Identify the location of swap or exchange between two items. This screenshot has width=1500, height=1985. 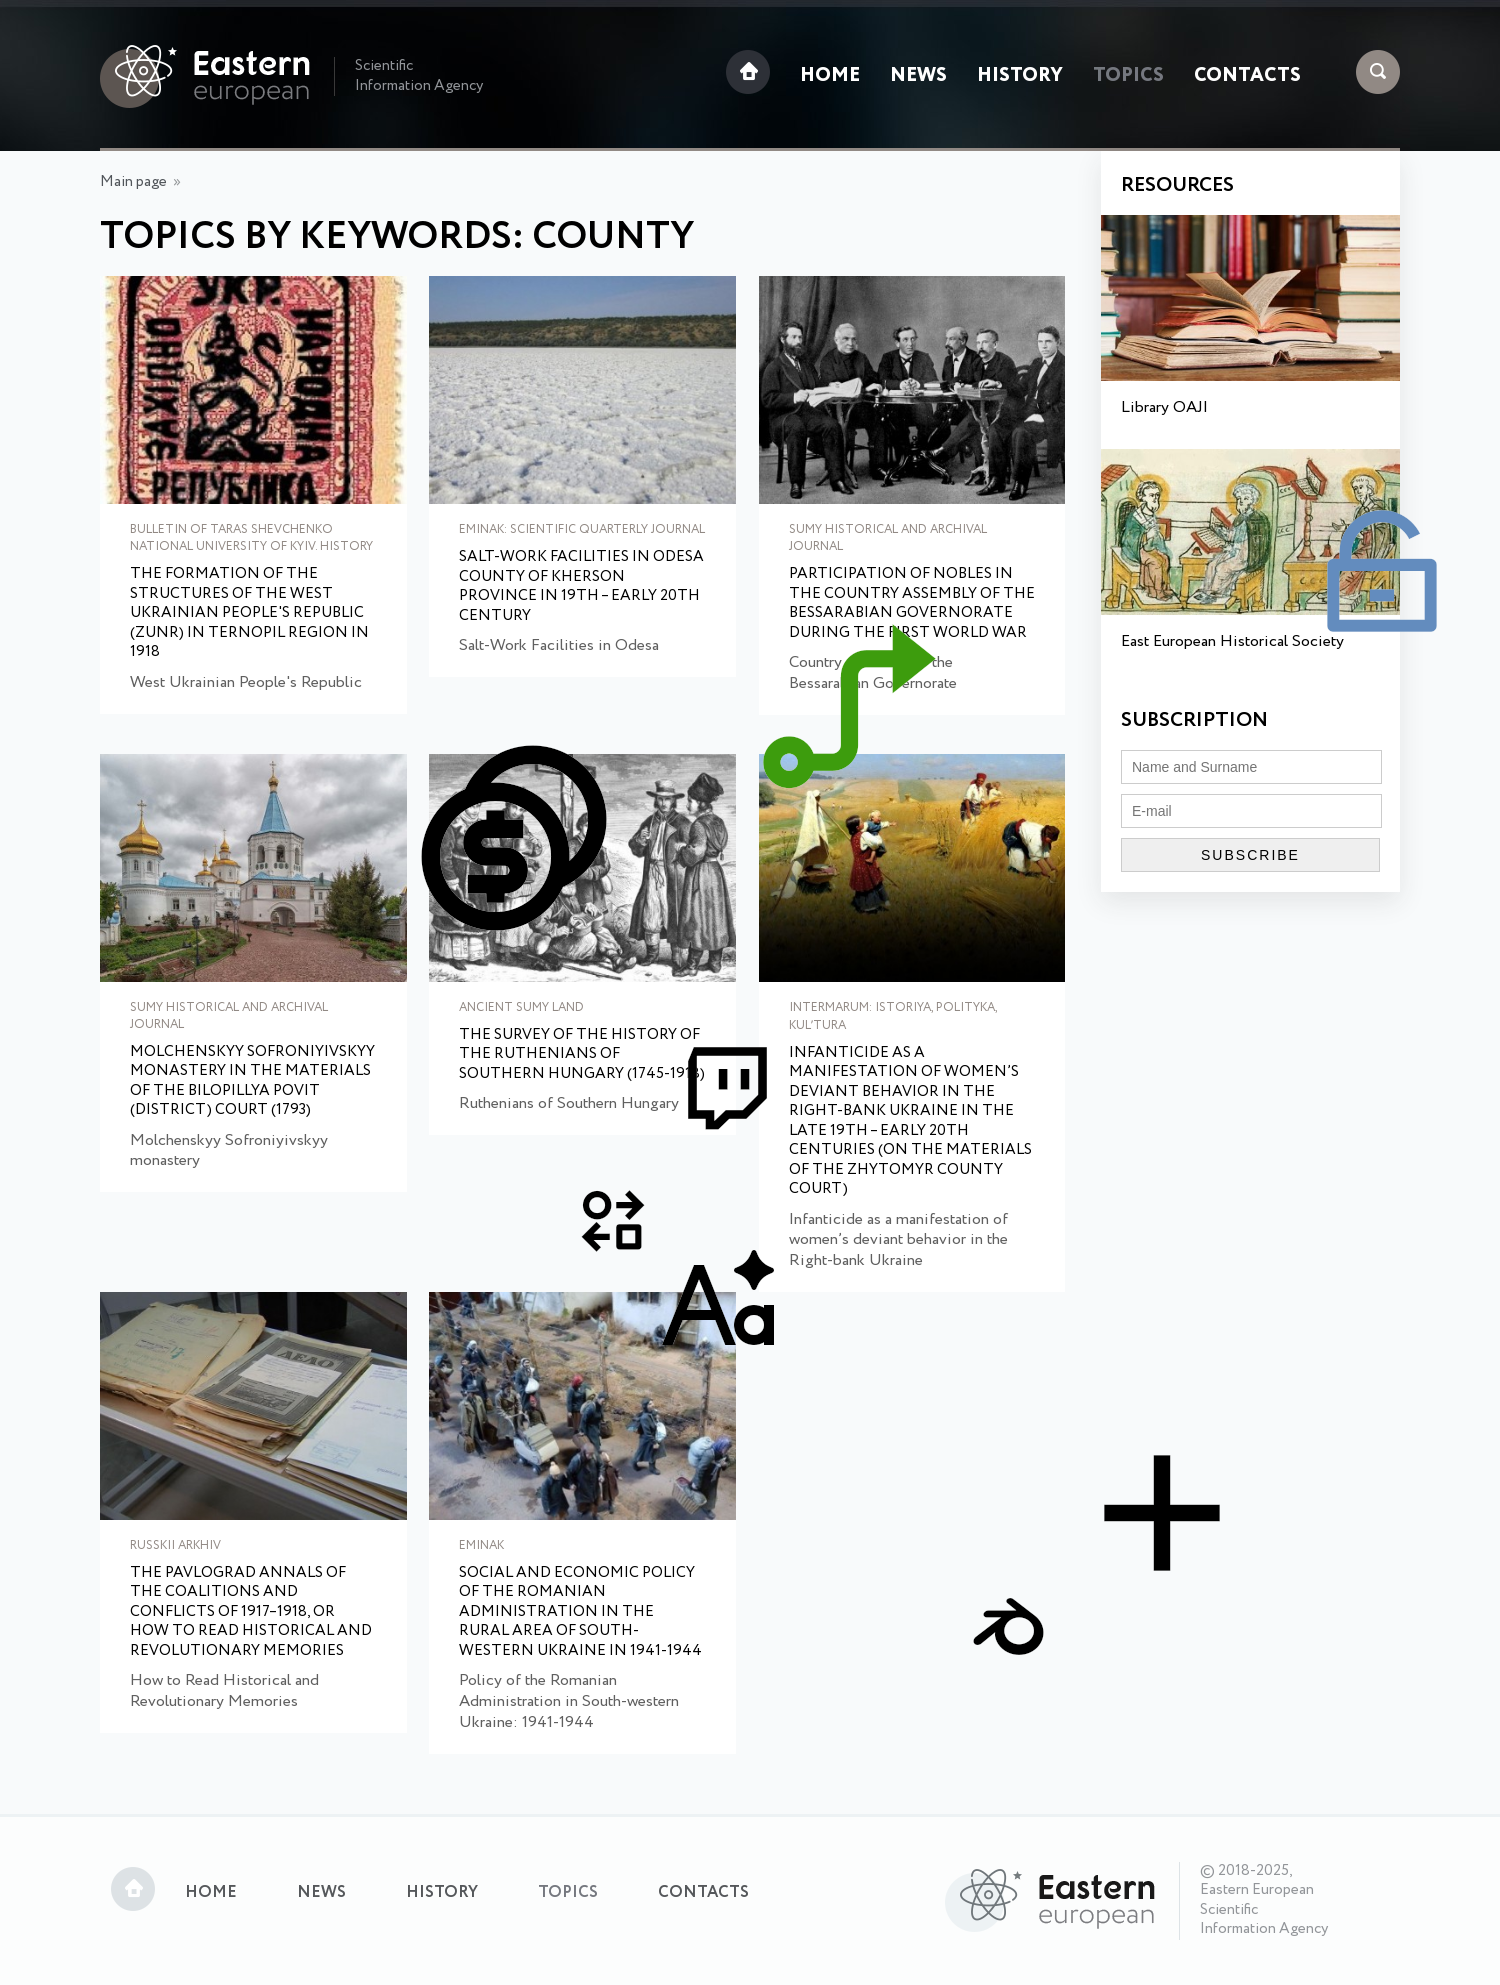
(613, 1221).